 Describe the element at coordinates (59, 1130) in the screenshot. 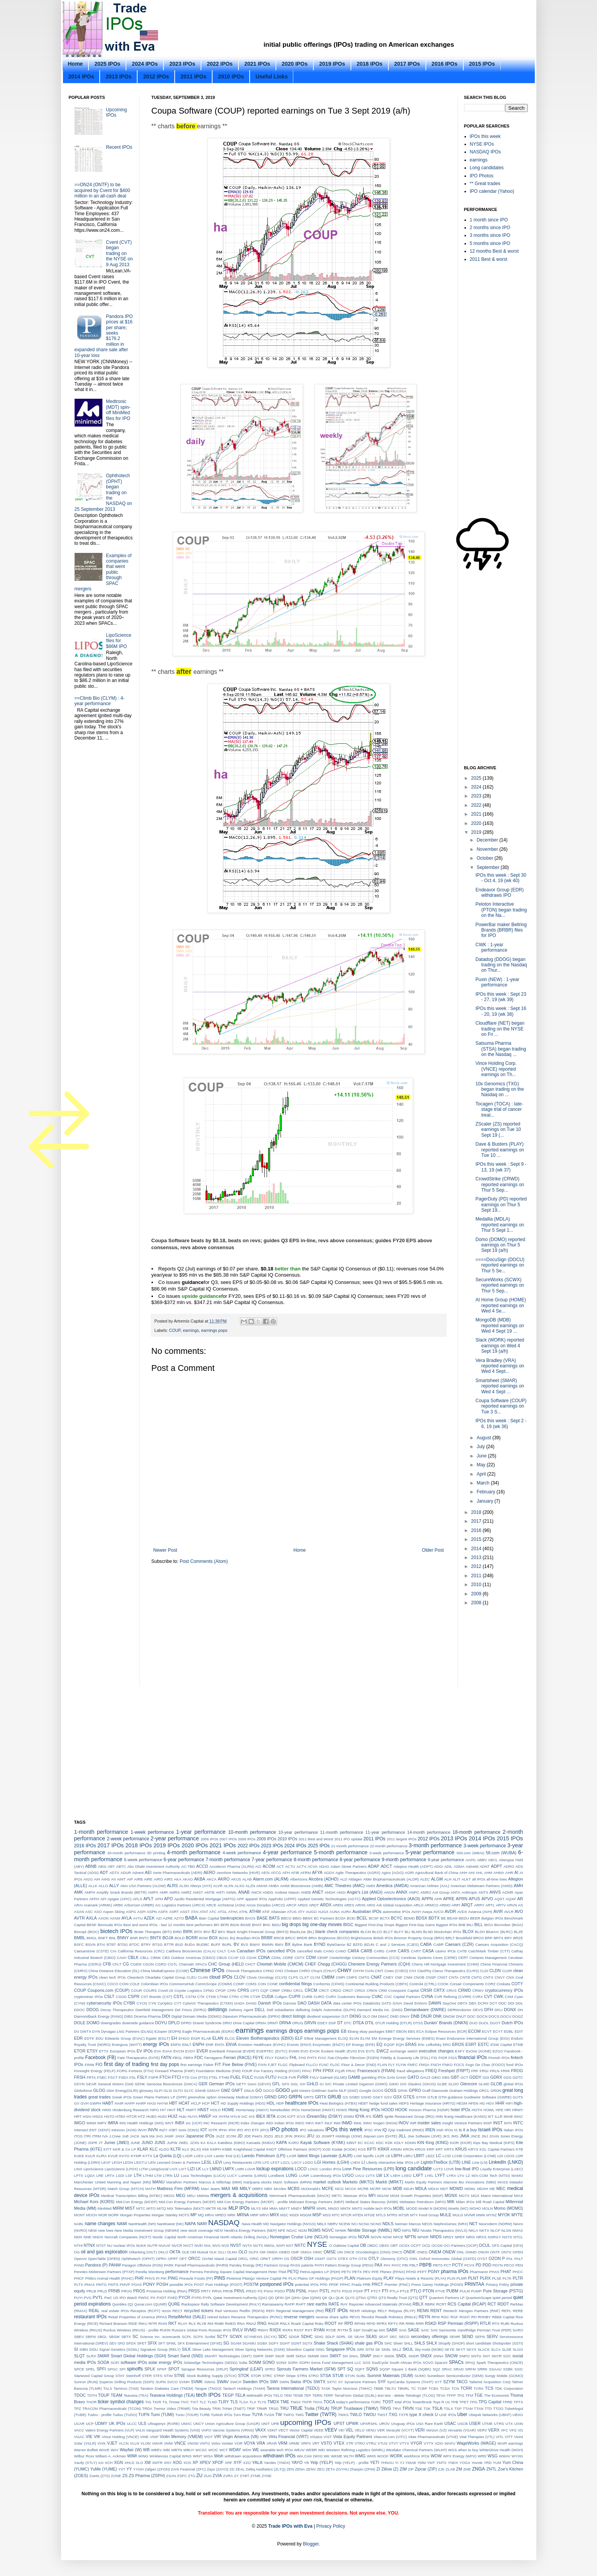

I see `swap or exchange items` at that location.